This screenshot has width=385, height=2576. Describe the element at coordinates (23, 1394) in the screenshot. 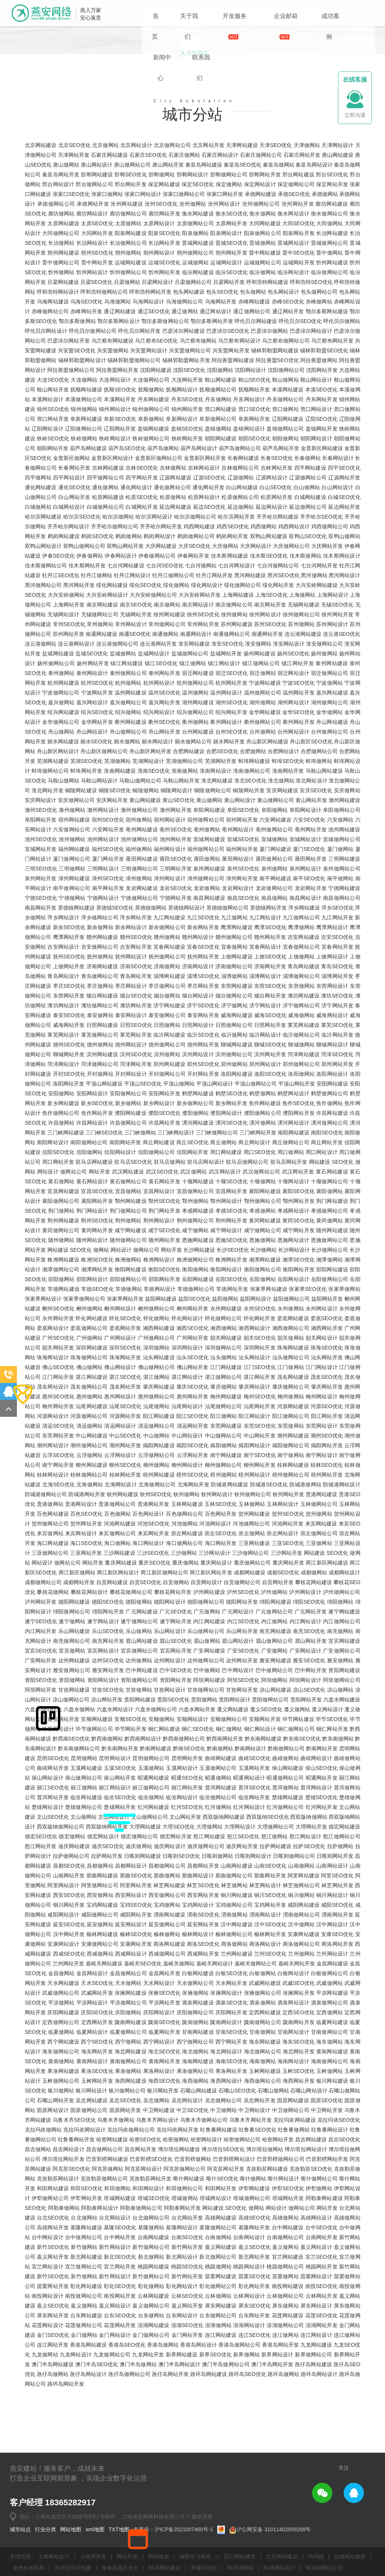

I see `open ctemplar secure email service` at that location.